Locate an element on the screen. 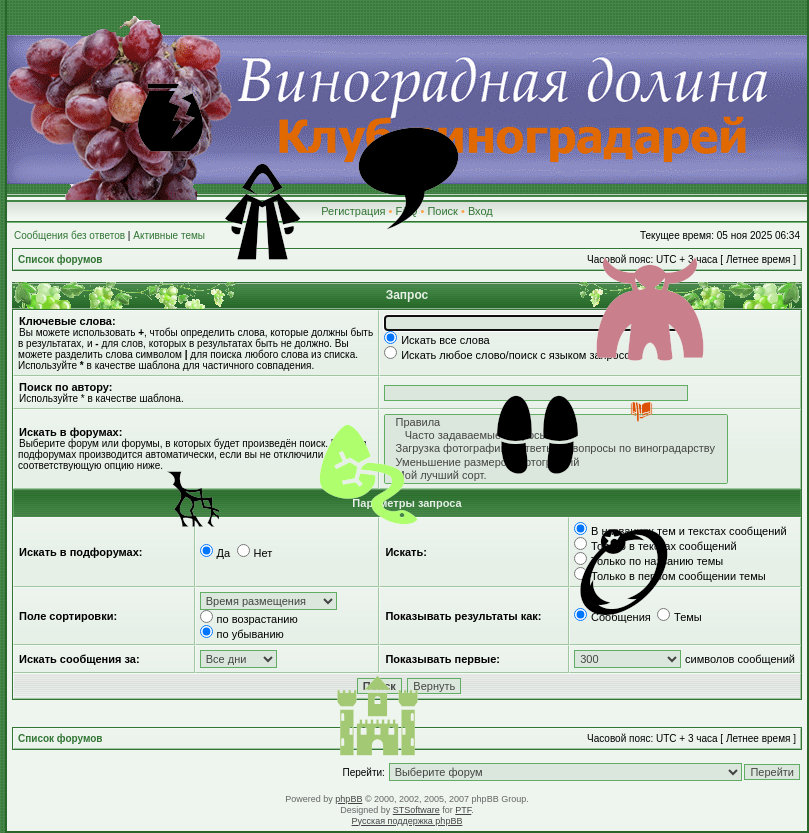 This screenshot has height=833, width=809. select robe or cloak equipment is located at coordinates (262, 211).